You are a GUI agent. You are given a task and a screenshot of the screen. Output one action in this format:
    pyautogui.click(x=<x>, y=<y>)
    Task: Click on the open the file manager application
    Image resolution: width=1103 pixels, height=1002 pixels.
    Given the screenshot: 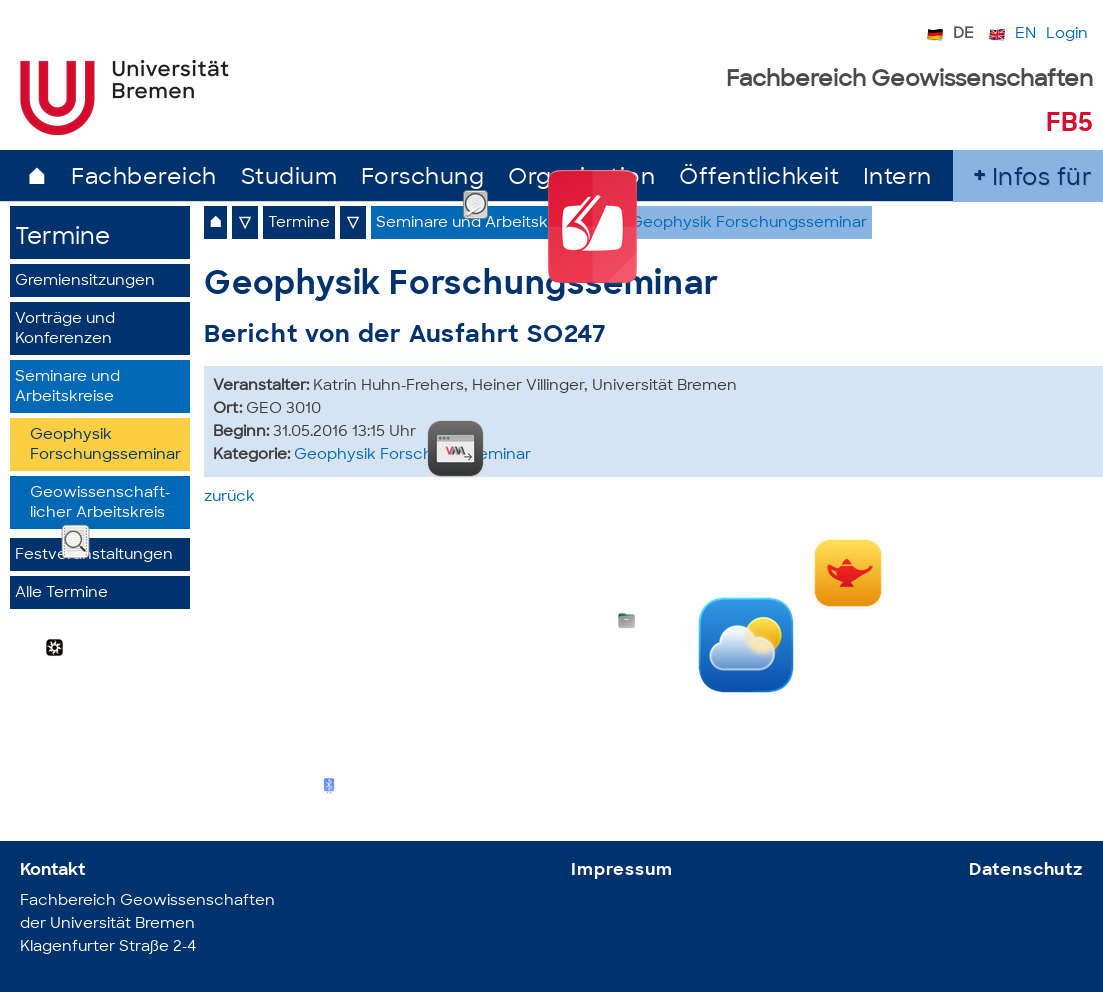 What is the action you would take?
    pyautogui.click(x=626, y=620)
    